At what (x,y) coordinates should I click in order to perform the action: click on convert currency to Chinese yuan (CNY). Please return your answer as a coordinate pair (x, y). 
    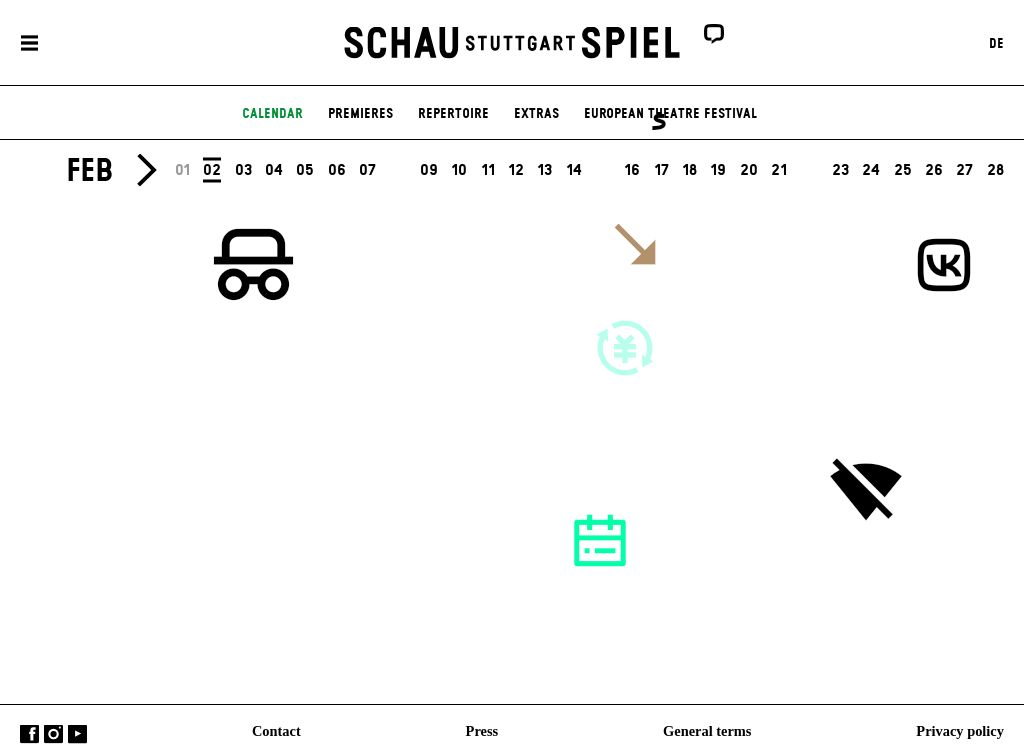
    Looking at the image, I should click on (625, 348).